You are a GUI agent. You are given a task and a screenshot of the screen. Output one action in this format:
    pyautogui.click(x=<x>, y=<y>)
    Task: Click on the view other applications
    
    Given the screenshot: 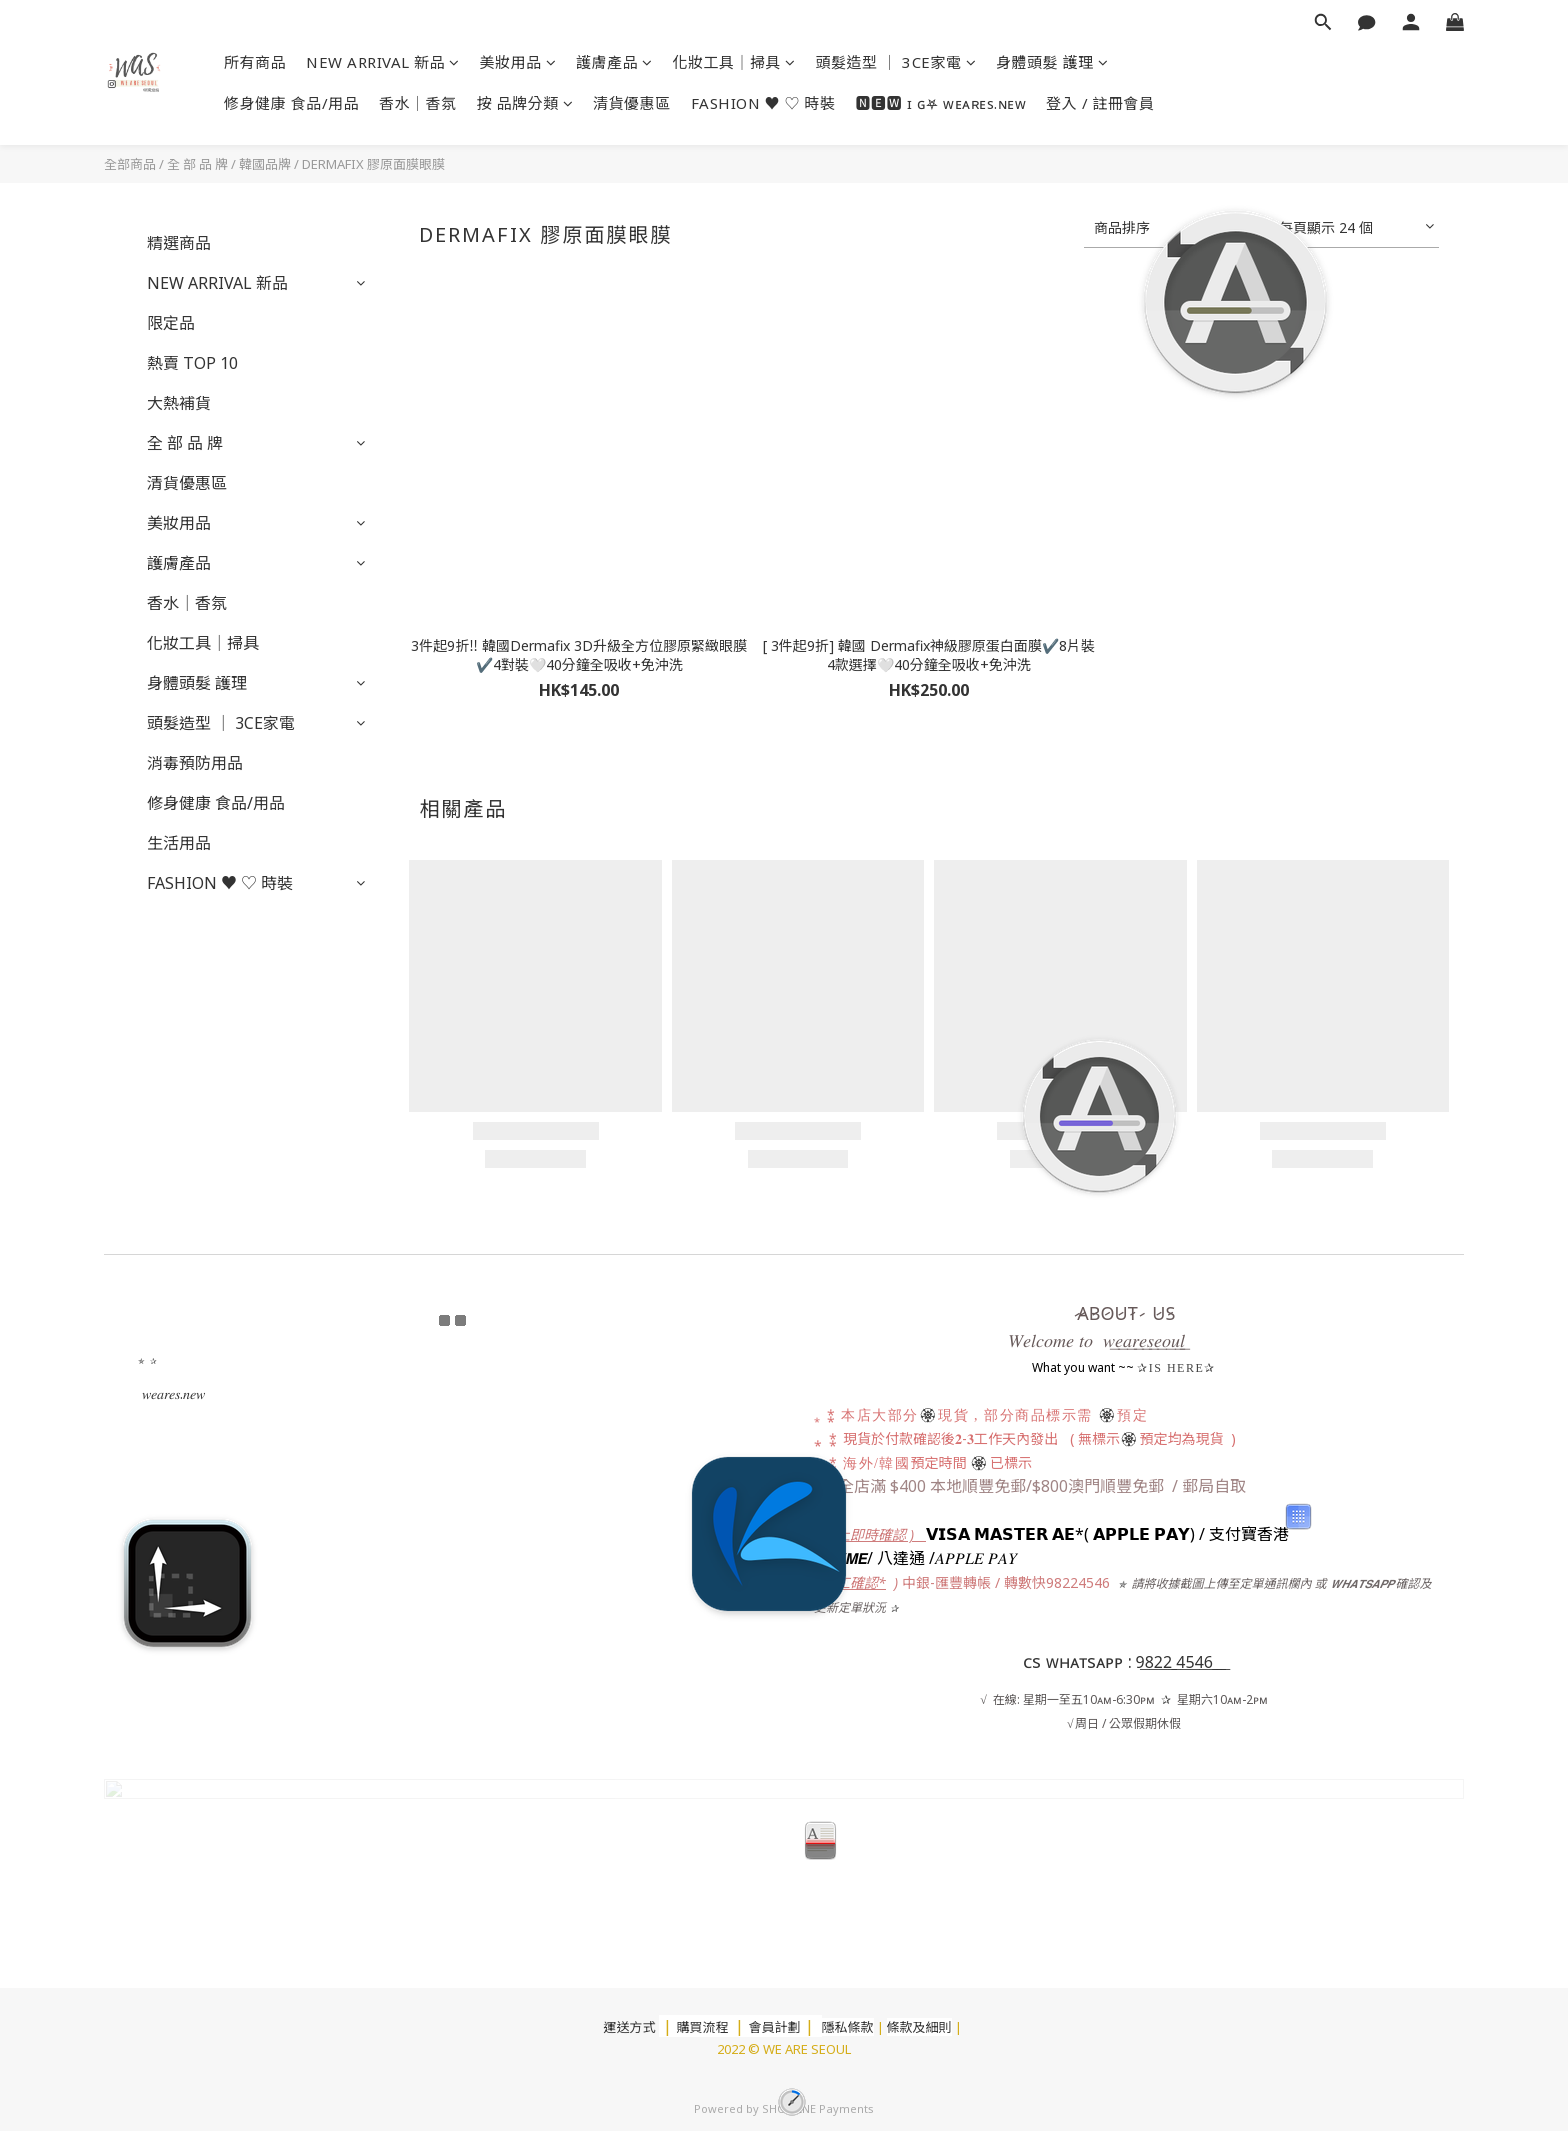 What is the action you would take?
    pyautogui.click(x=1298, y=1516)
    